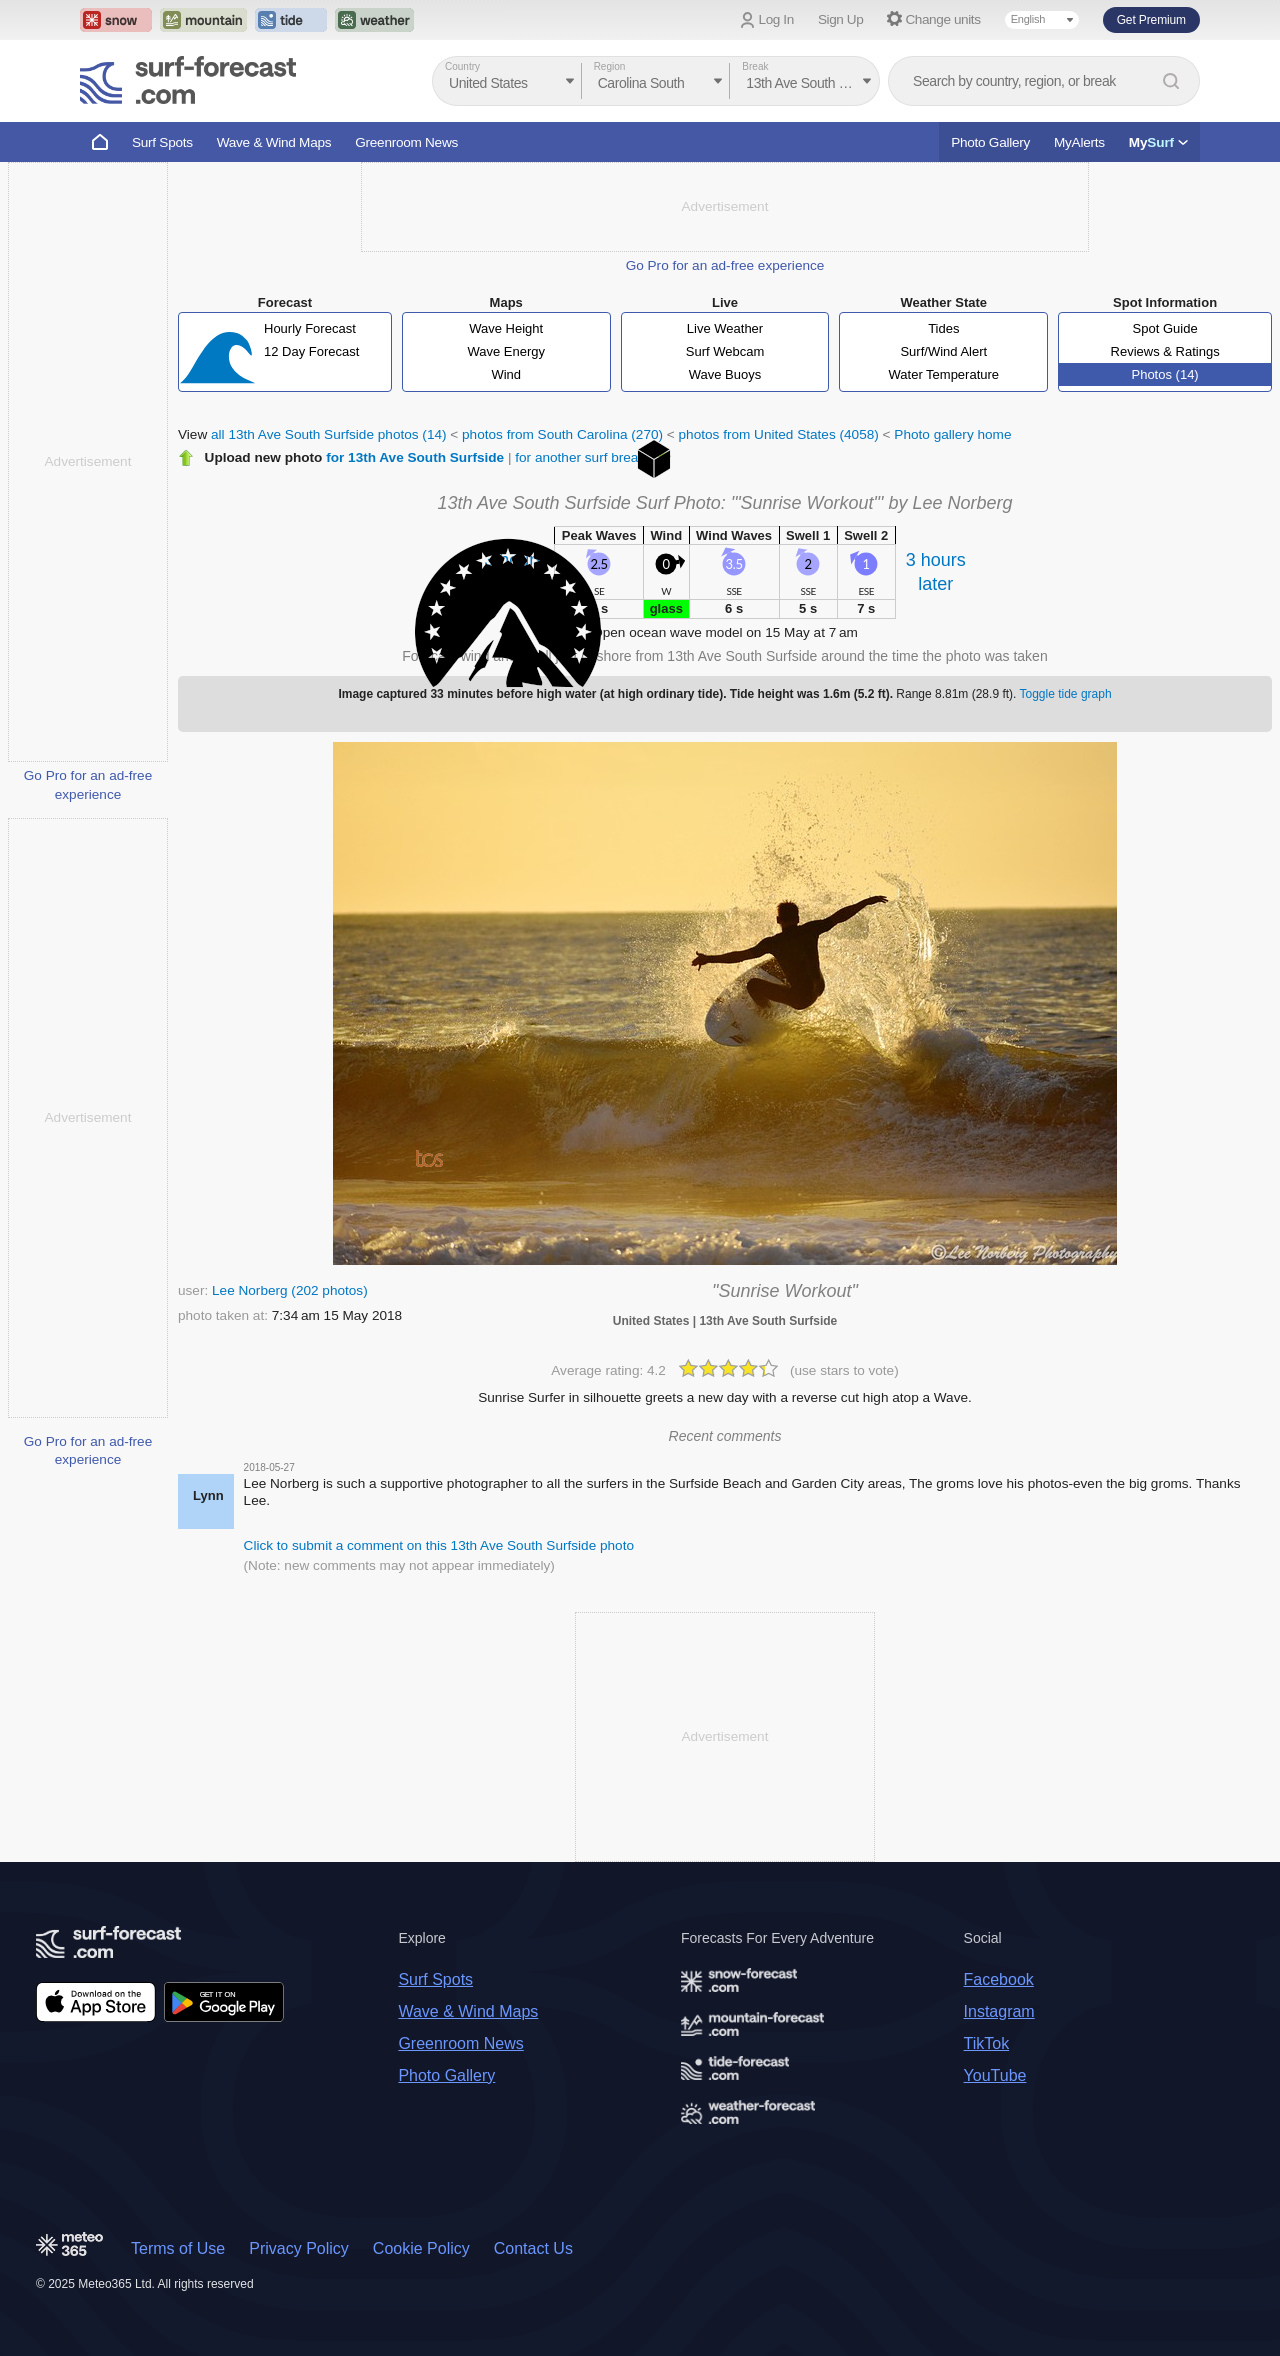  Describe the element at coordinates (654, 459) in the screenshot. I see `open the Task app` at that location.